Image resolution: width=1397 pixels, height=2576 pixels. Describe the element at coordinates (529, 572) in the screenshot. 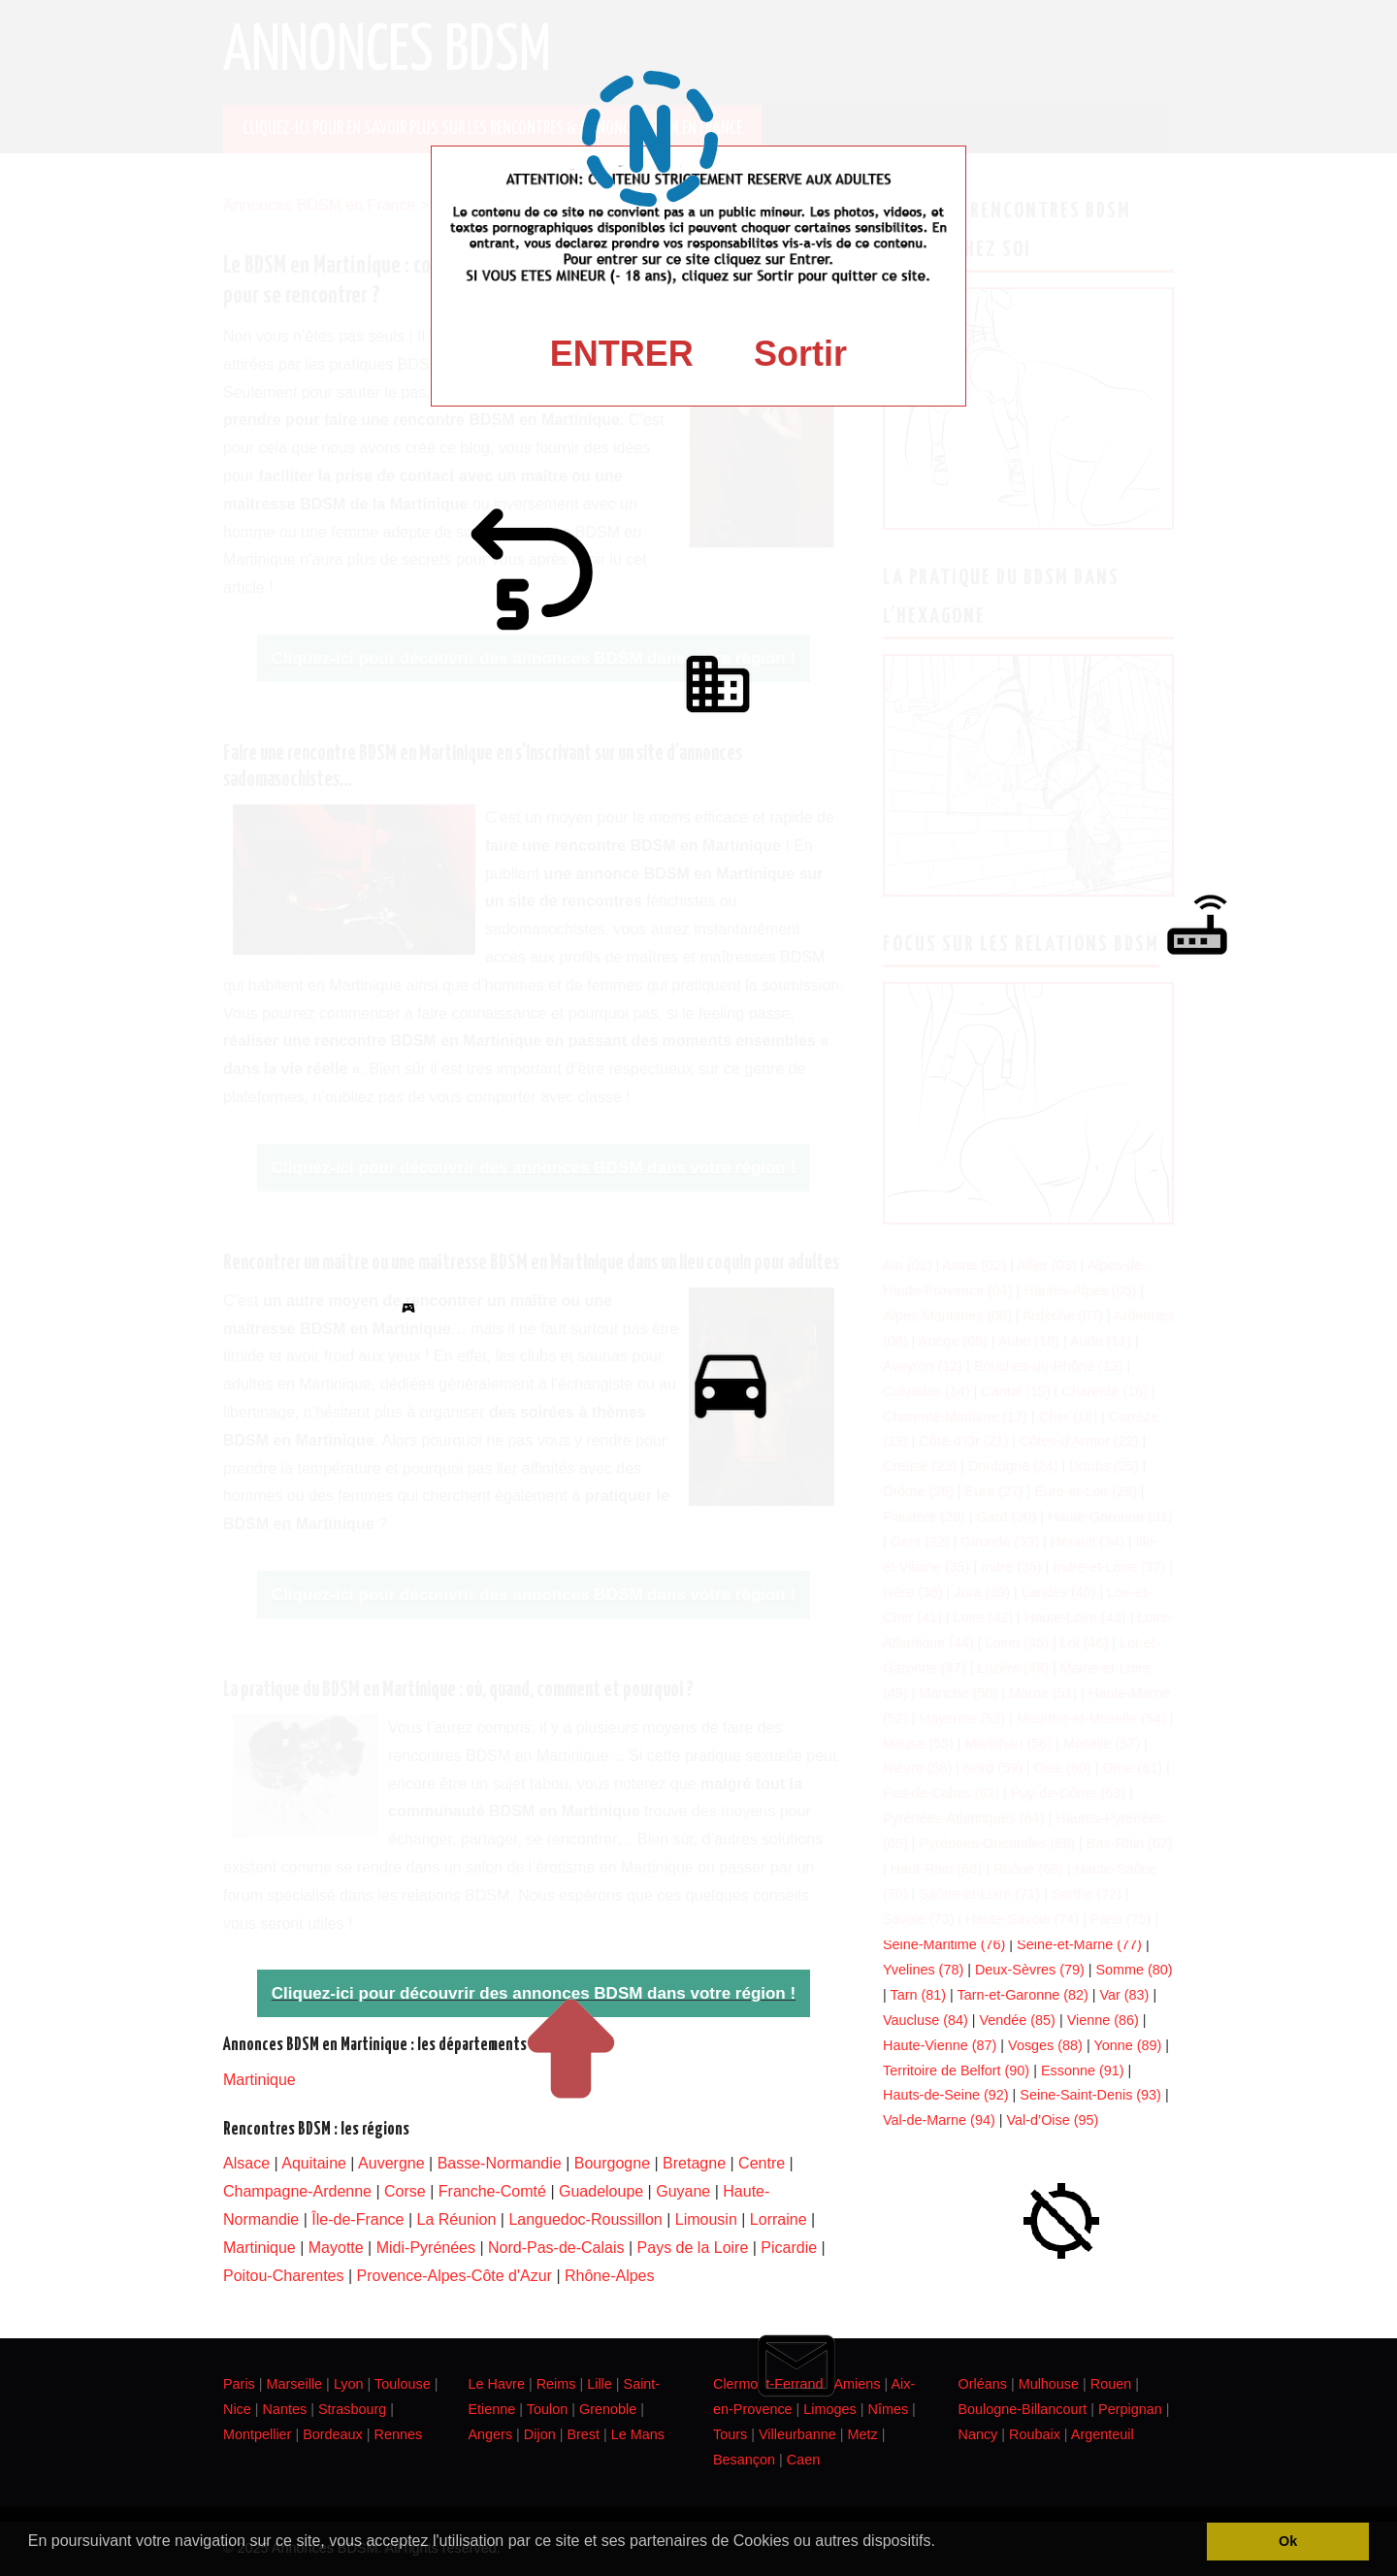

I see `rewind media by 5 seconds` at that location.